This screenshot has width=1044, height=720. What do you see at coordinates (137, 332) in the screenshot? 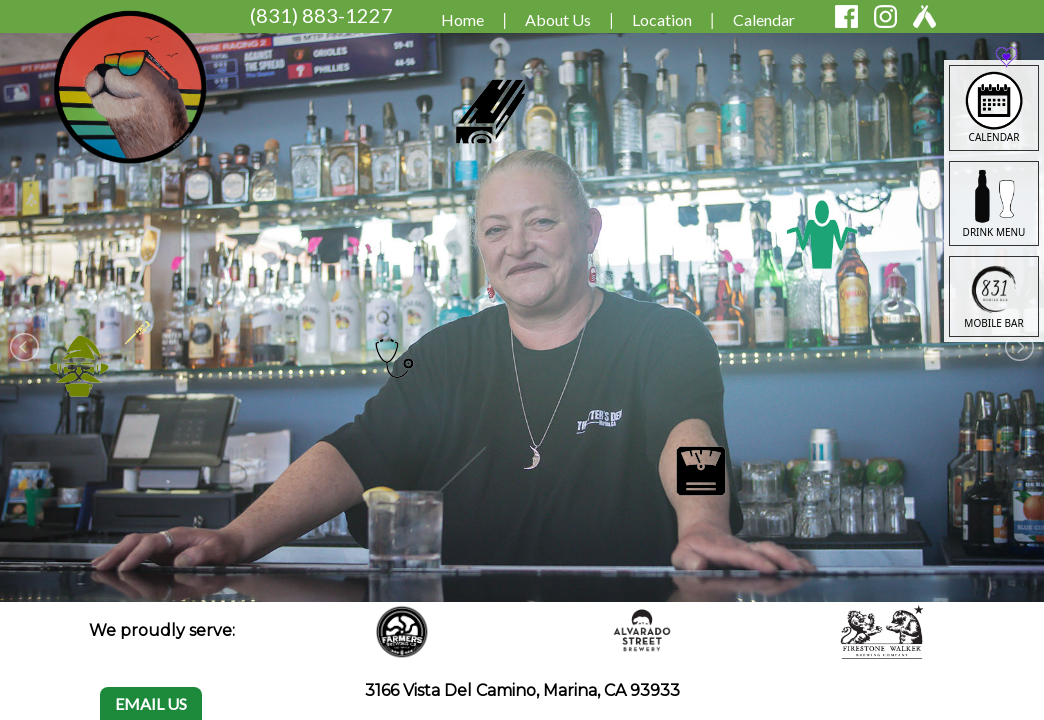
I see `access settings or configuration options` at bounding box center [137, 332].